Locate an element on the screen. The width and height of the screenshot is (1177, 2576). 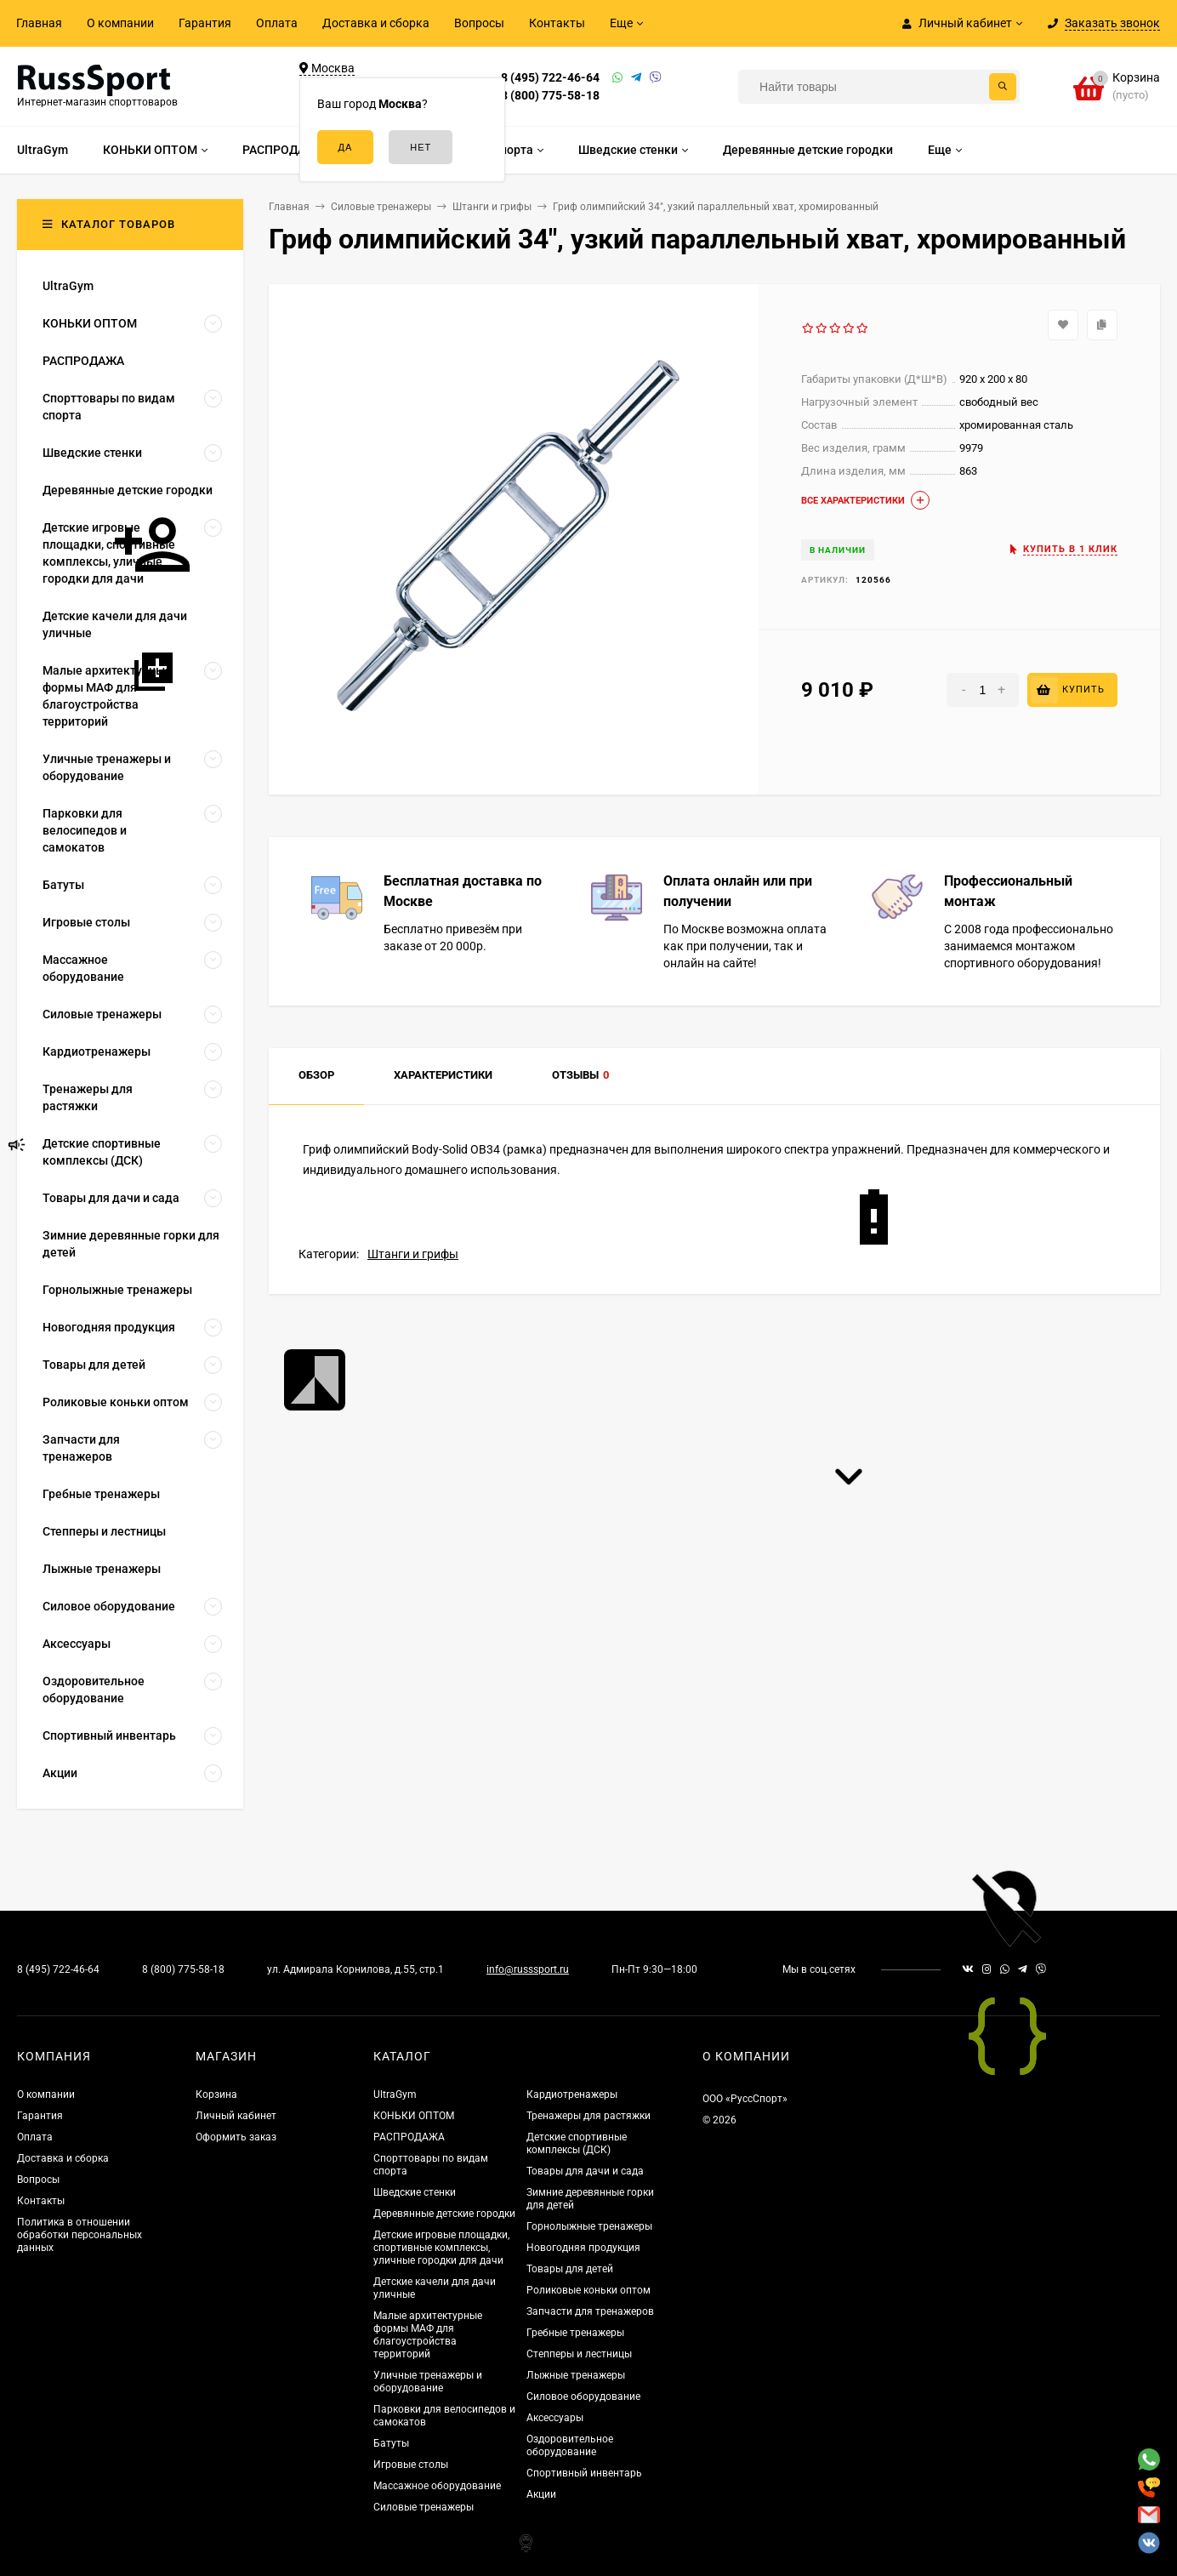
disable location services is located at coordinates (1009, 1908).